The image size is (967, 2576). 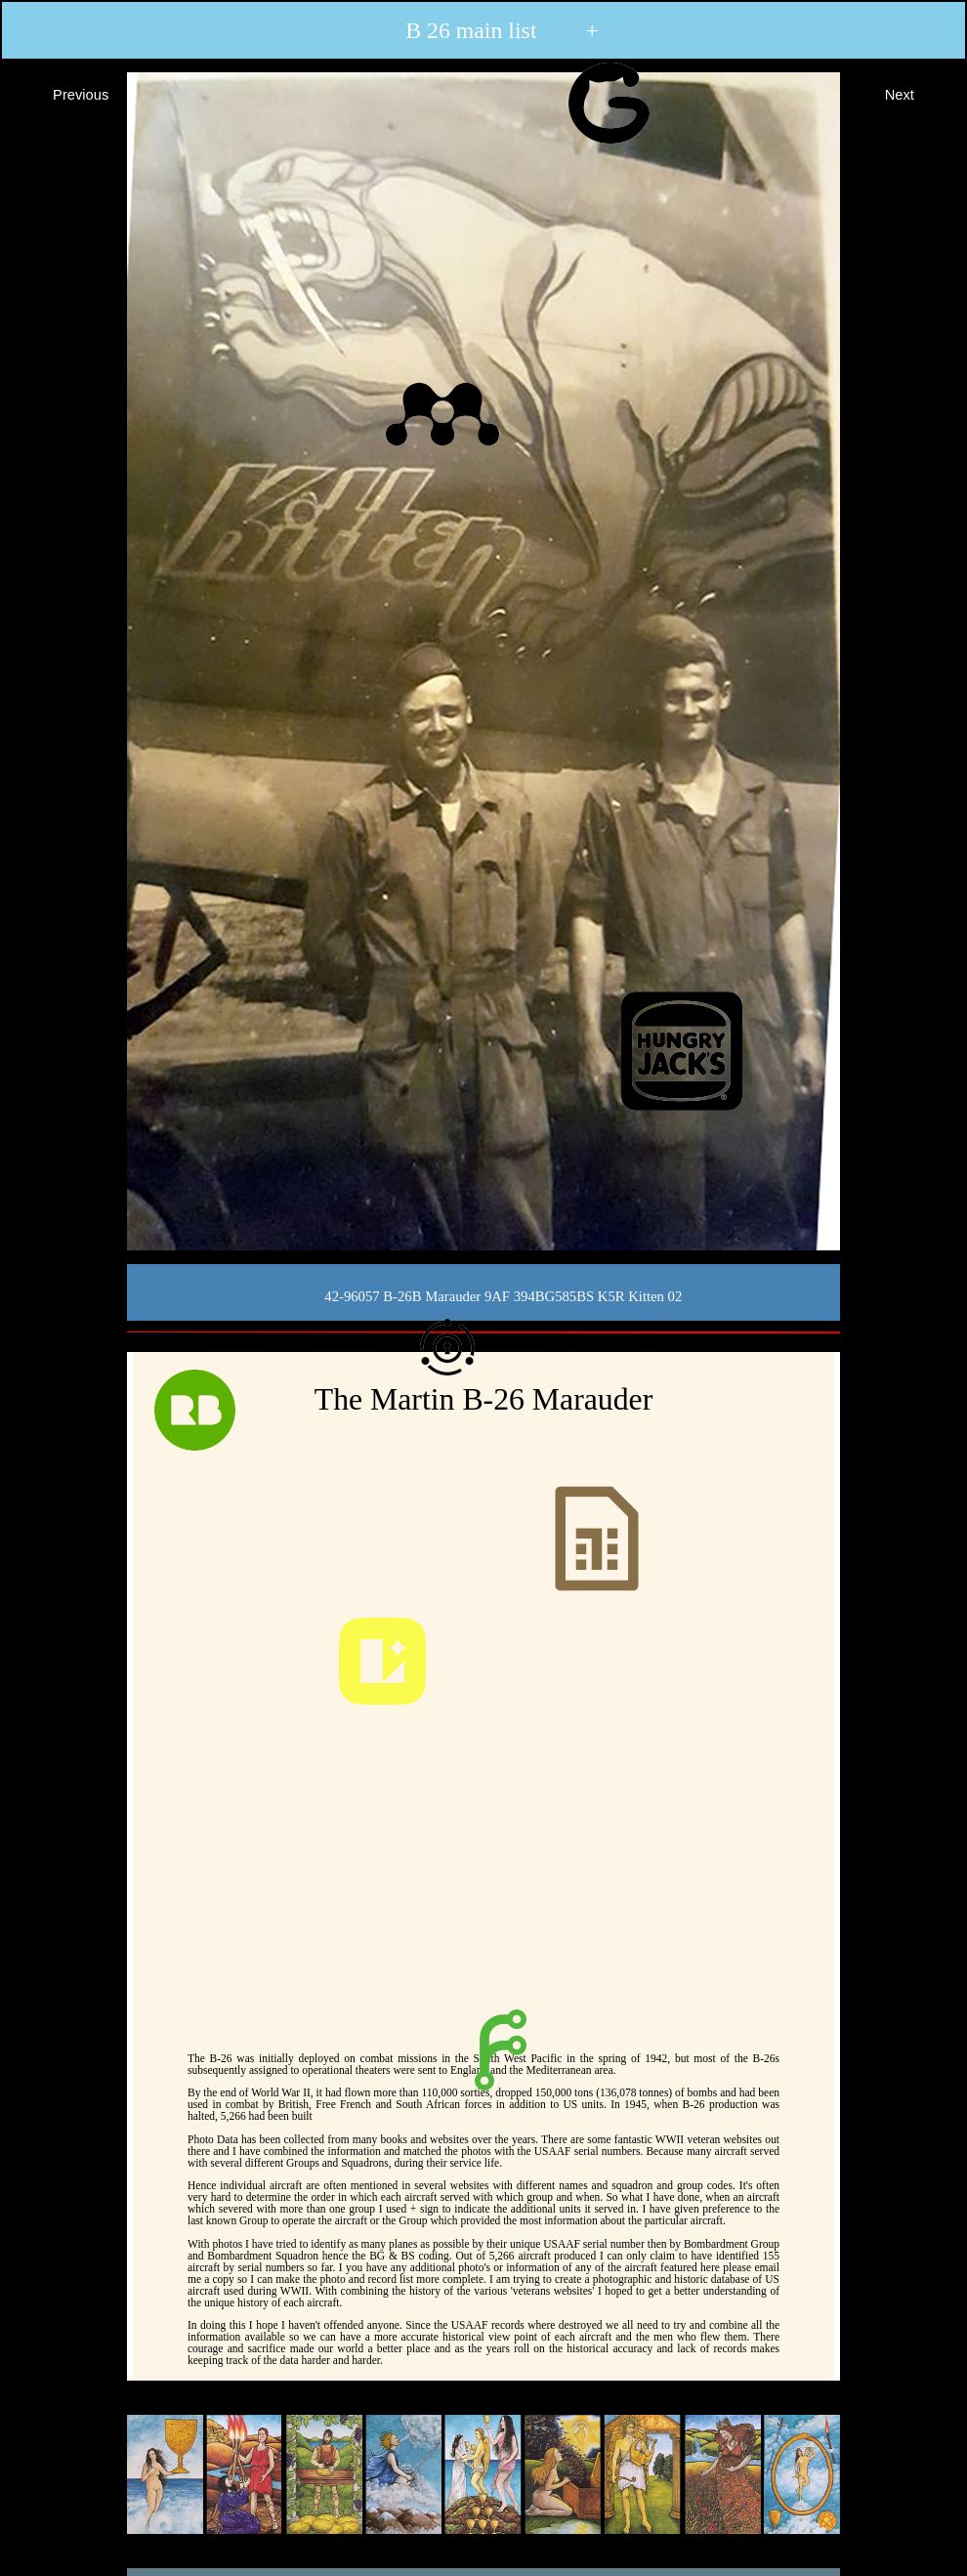 I want to click on open Mendeley reference manager, so click(x=442, y=414).